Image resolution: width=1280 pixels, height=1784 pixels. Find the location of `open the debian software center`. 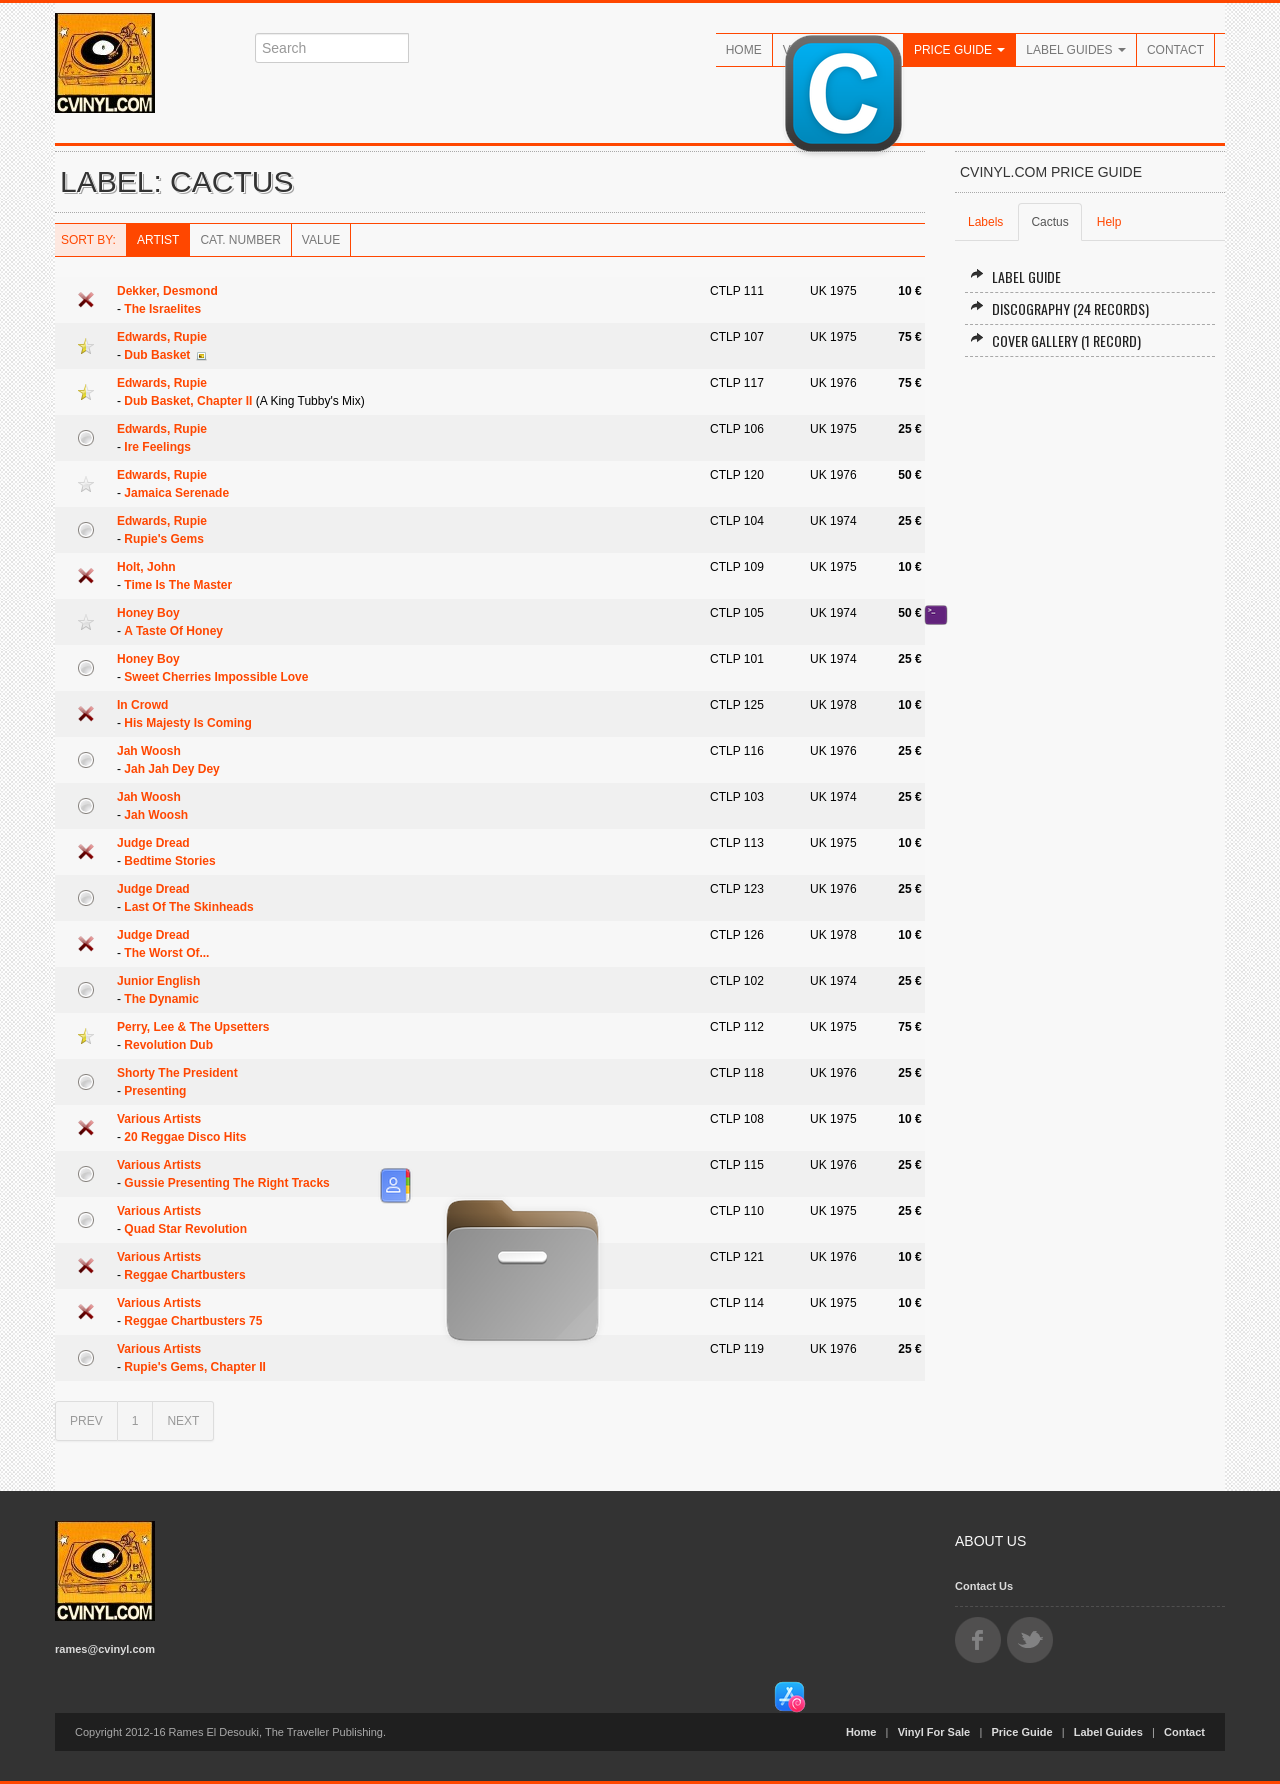

open the debian software center is located at coordinates (789, 1696).